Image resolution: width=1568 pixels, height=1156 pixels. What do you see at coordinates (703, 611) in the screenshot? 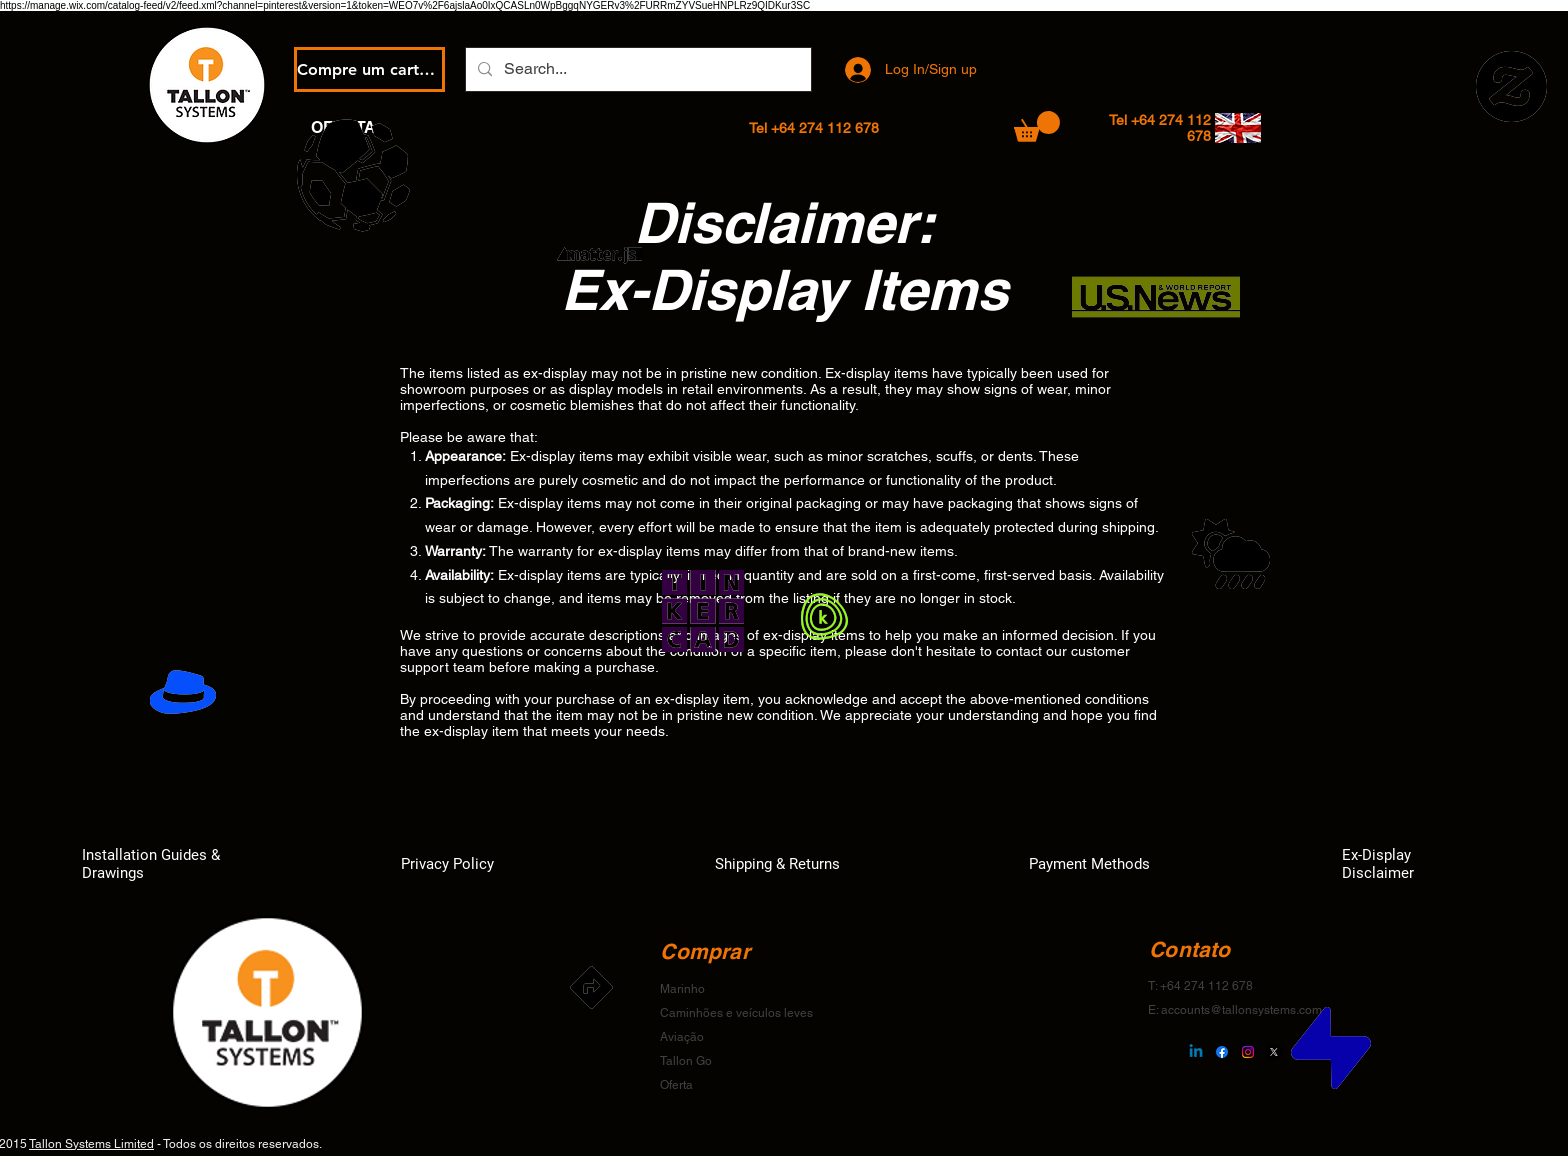
I see `open tinkercad 3d design application` at bounding box center [703, 611].